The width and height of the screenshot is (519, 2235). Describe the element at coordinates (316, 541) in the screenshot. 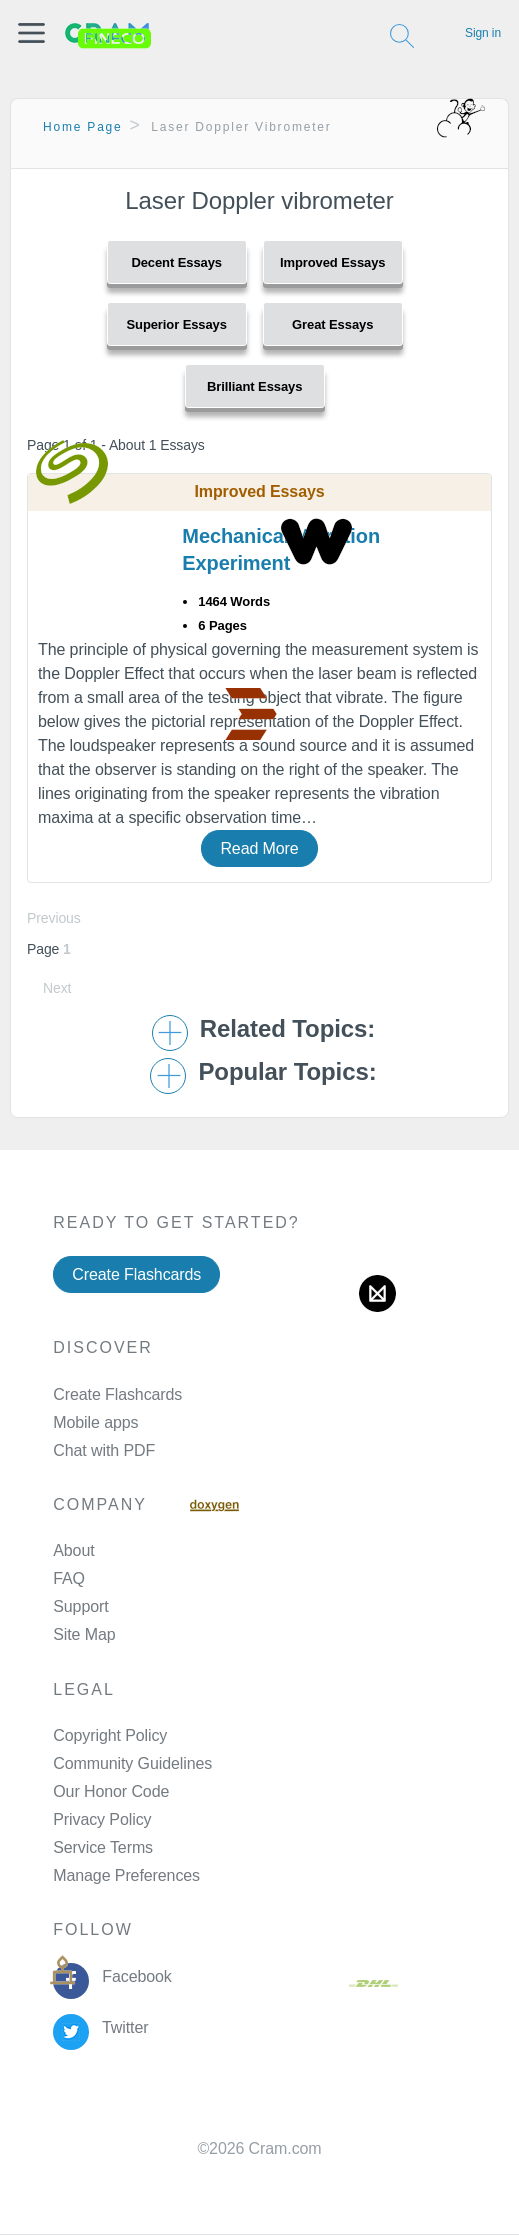

I see `open webtrees genealogy application` at that location.